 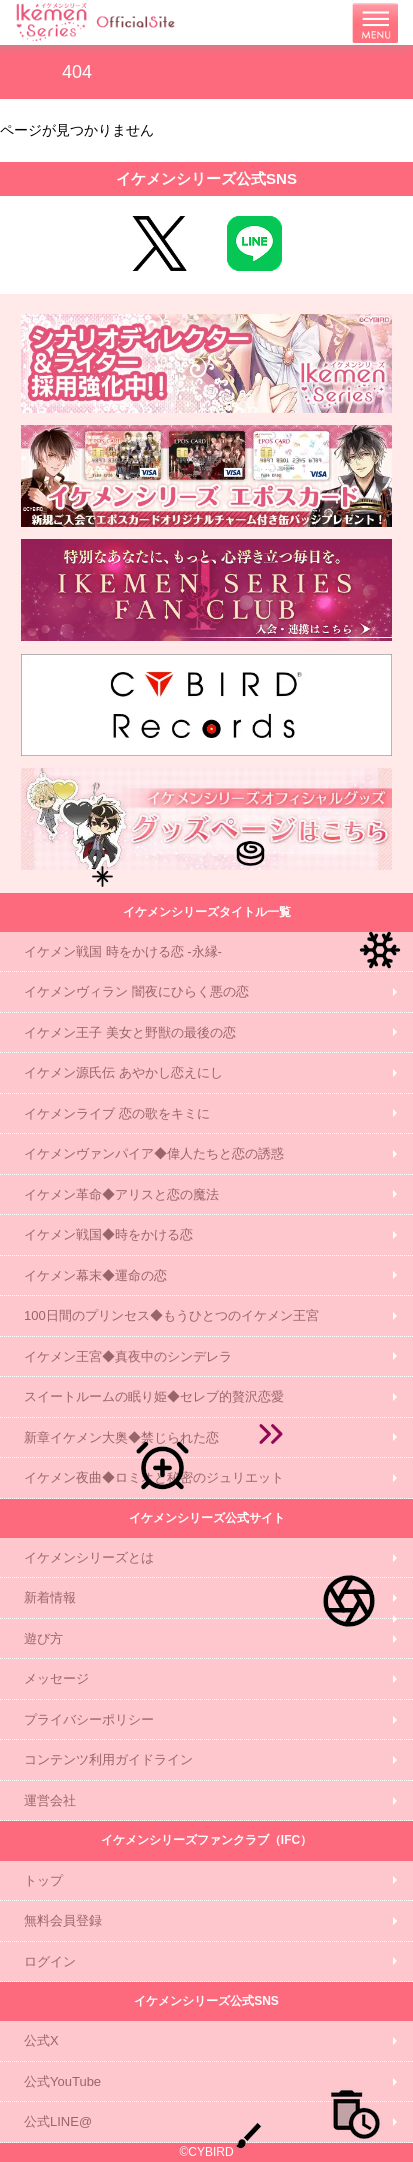 What do you see at coordinates (250, 853) in the screenshot?
I see `browse bakery or dessert options` at bounding box center [250, 853].